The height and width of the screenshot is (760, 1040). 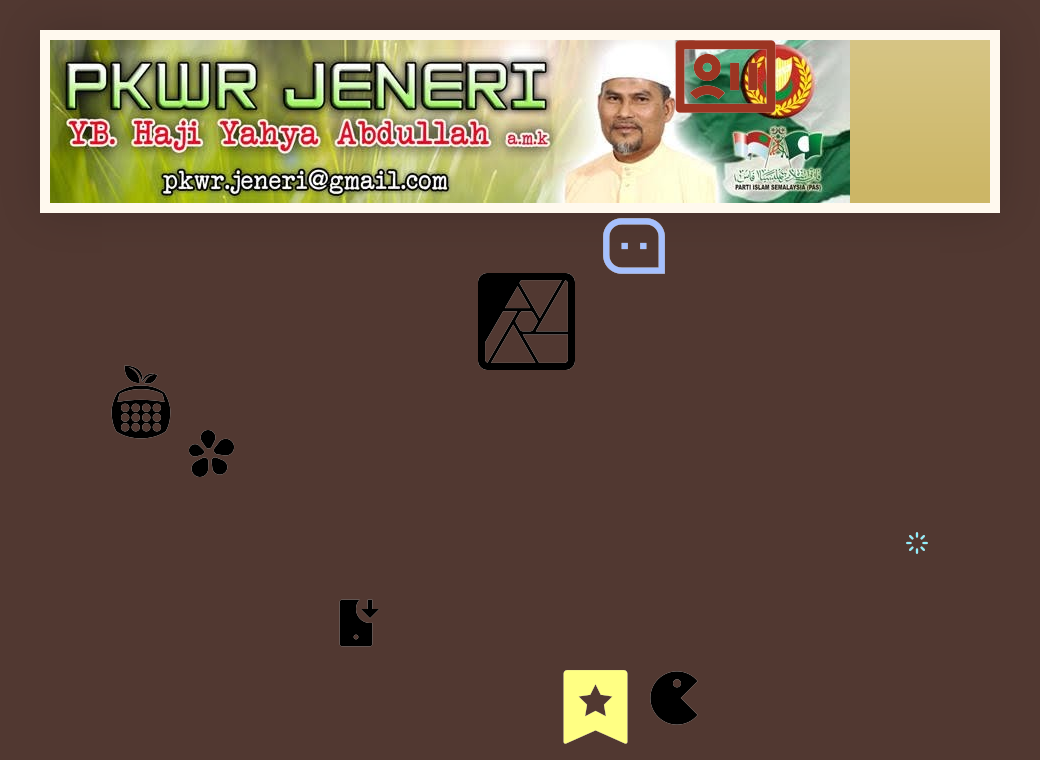 What do you see at coordinates (526, 321) in the screenshot?
I see `open Affinity Photo application` at bounding box center [526, 321].